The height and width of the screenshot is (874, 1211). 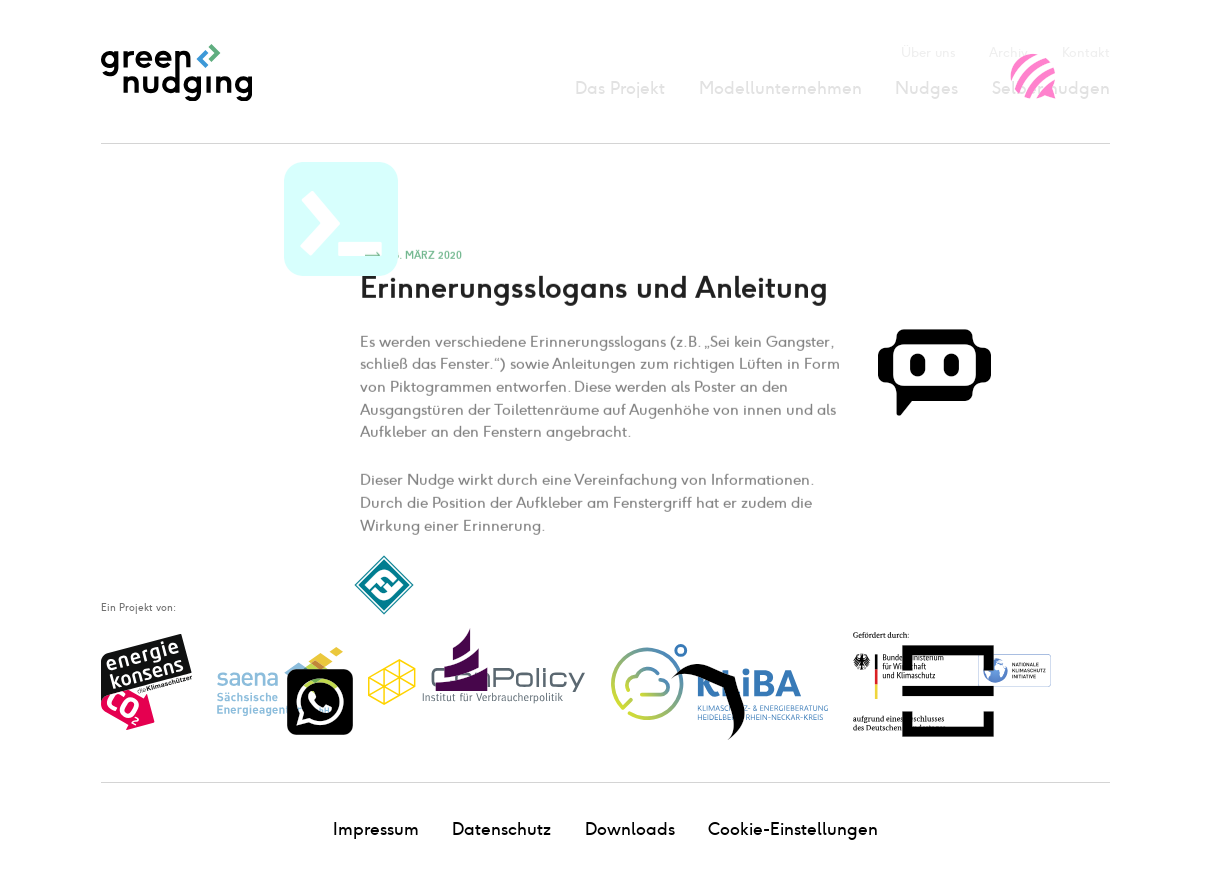 I want to click on fantasy flight games logo, so click(x=384, y=585).